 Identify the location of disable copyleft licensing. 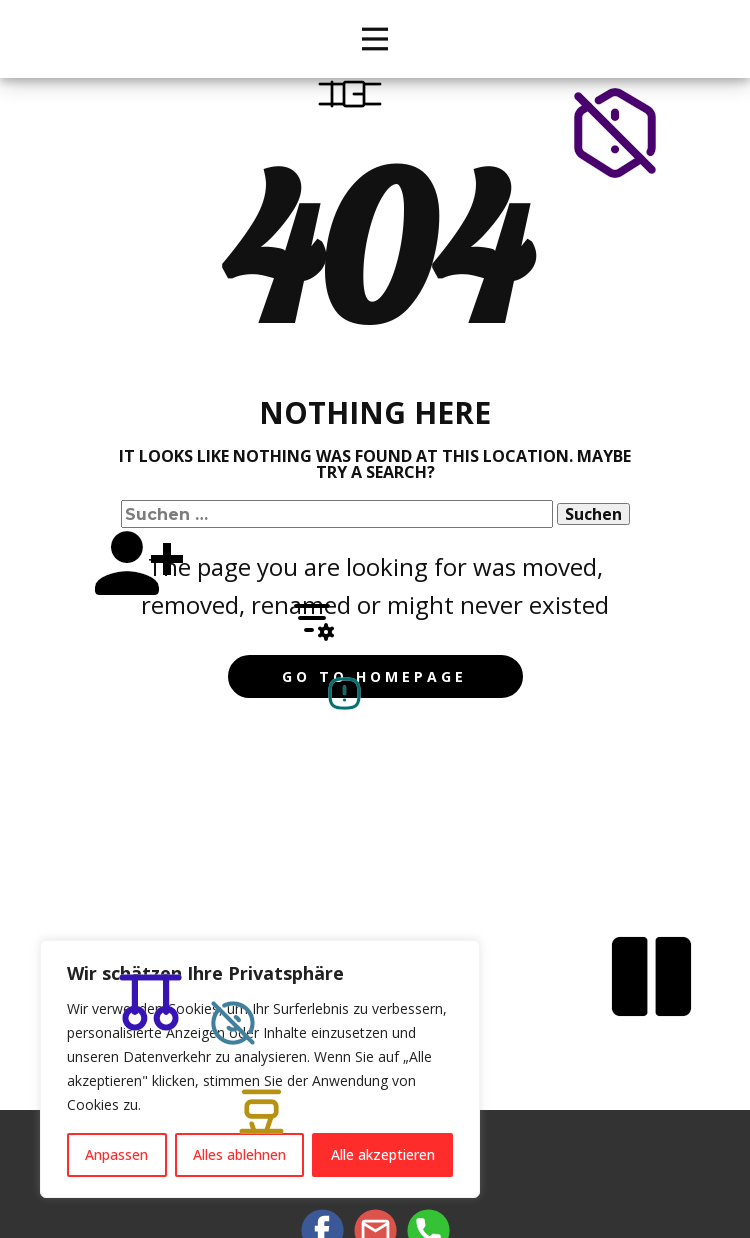
(233, 1023).